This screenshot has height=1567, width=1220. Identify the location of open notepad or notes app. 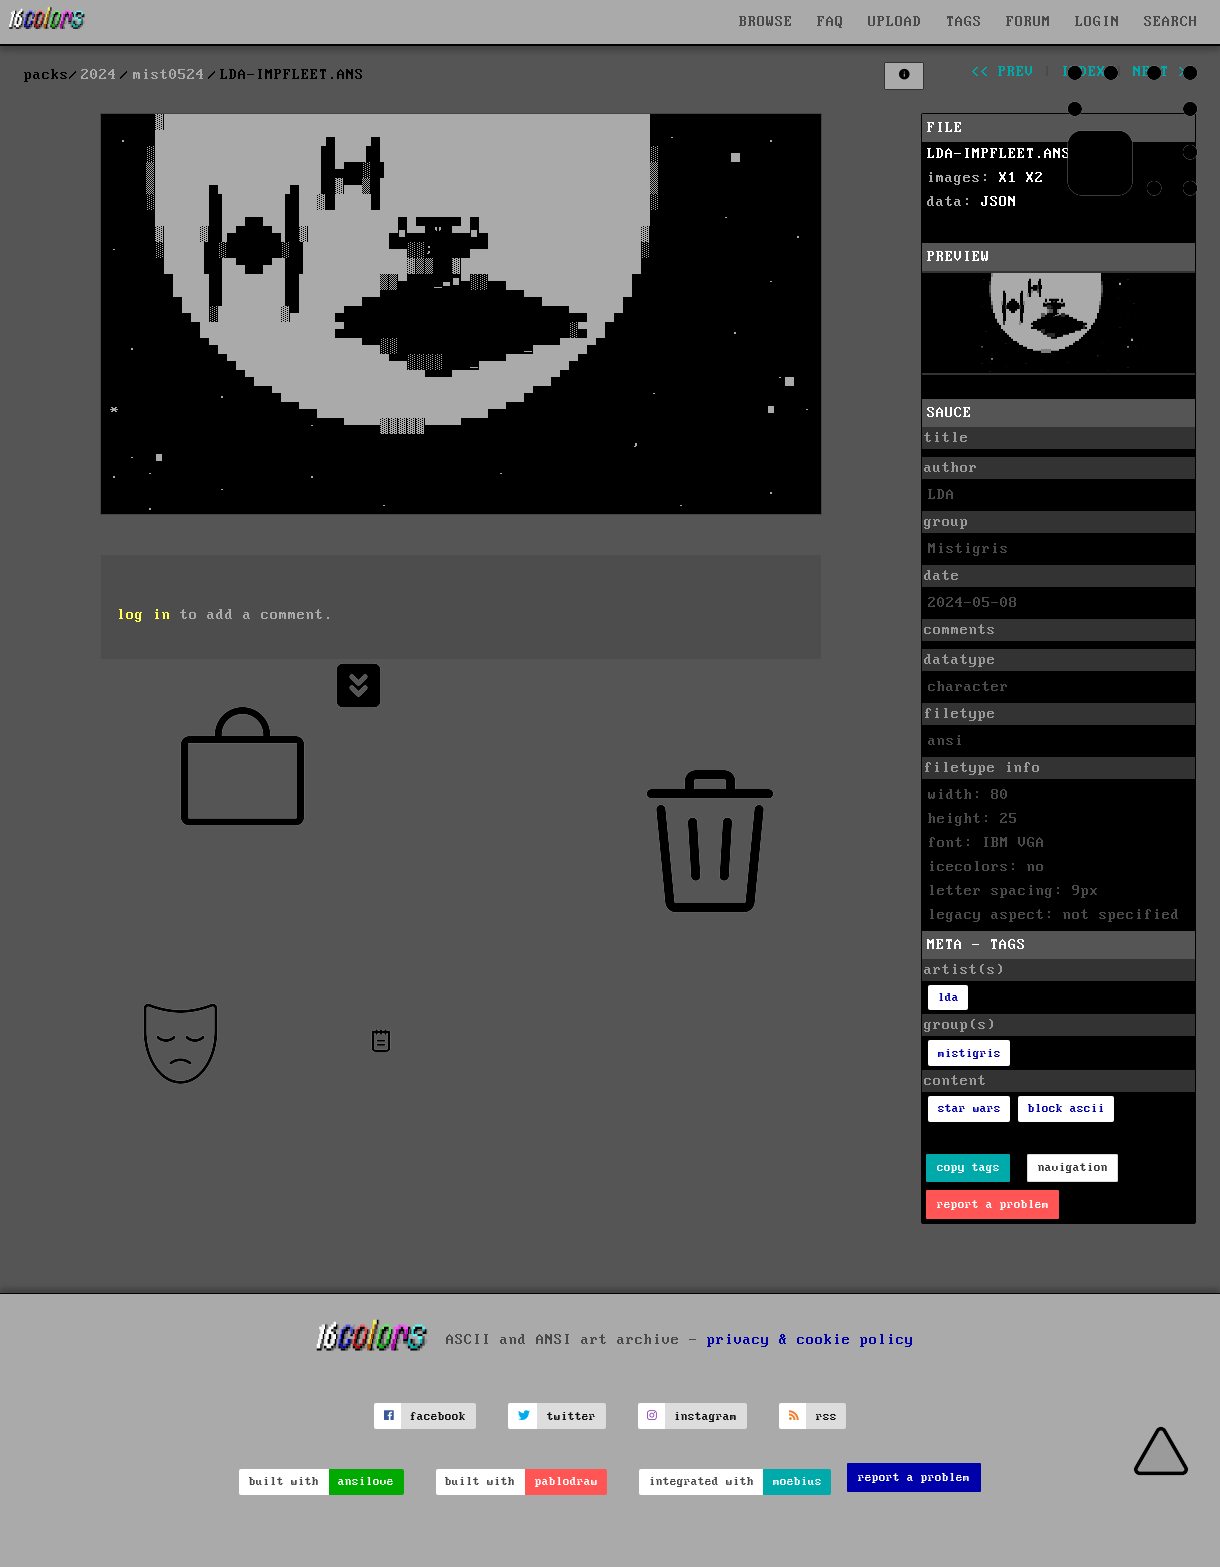
(381, 1041).